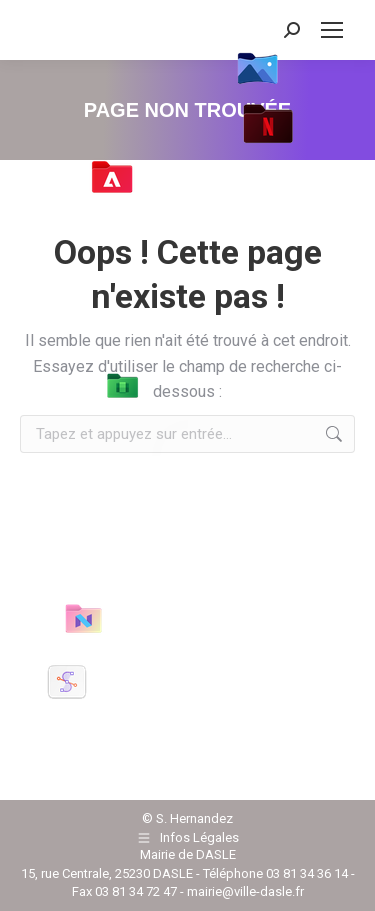 The image size is (375, 911). I want to click on compressed SVG vector image file, so click(67, 681).